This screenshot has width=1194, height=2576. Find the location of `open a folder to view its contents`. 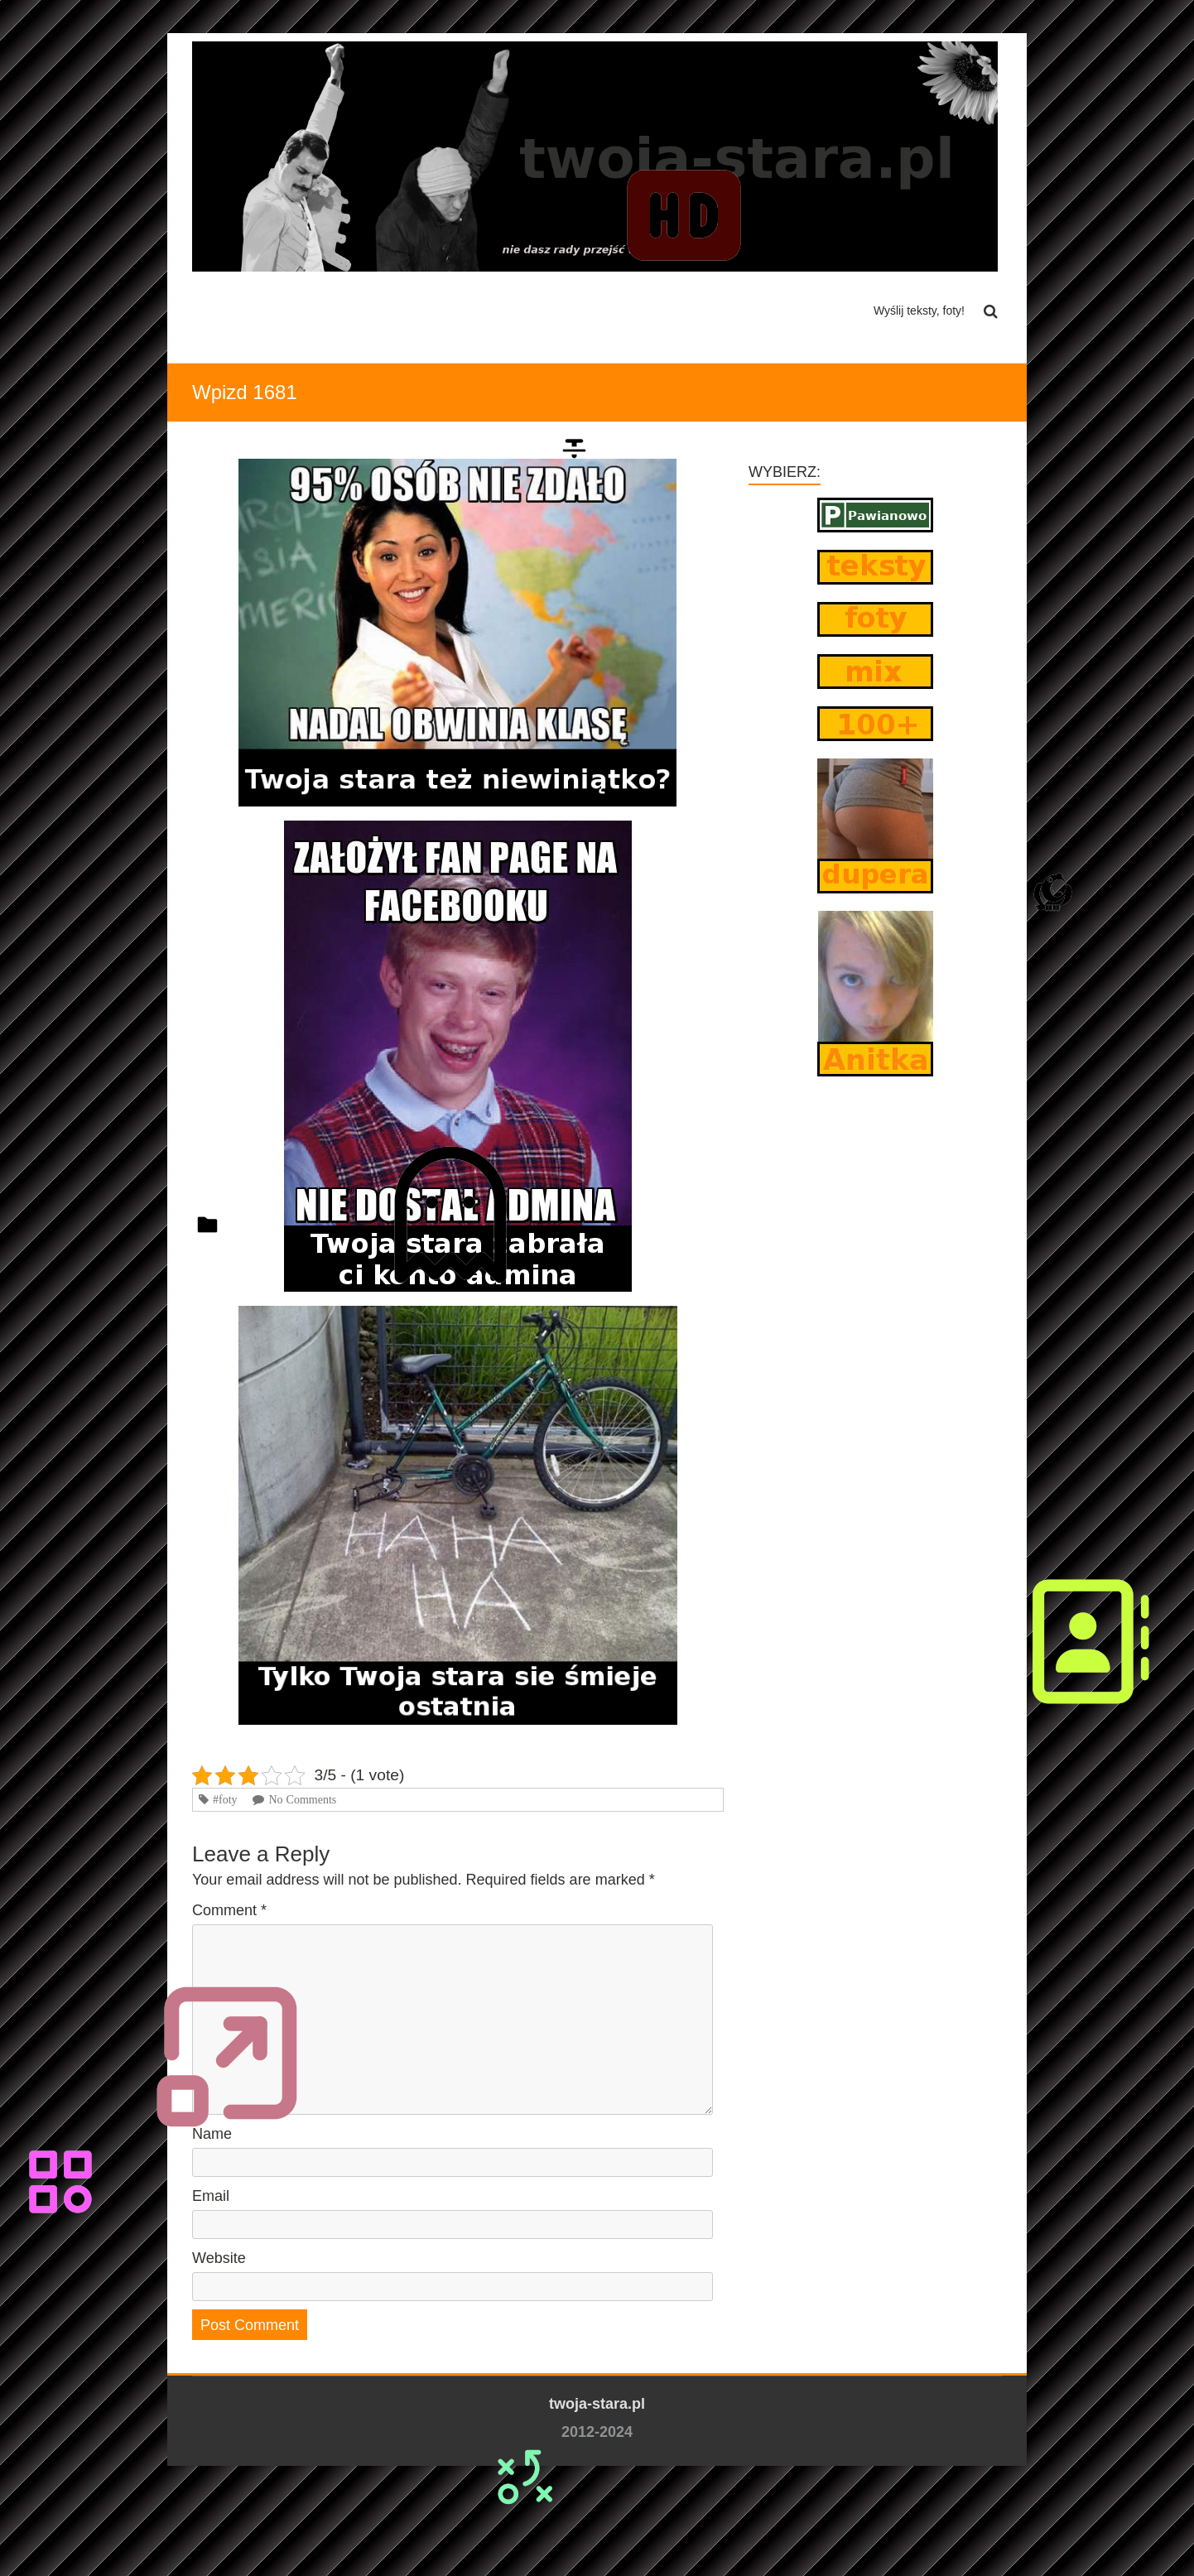

open a folder to view its contents is located at coordinates (207, 1224).